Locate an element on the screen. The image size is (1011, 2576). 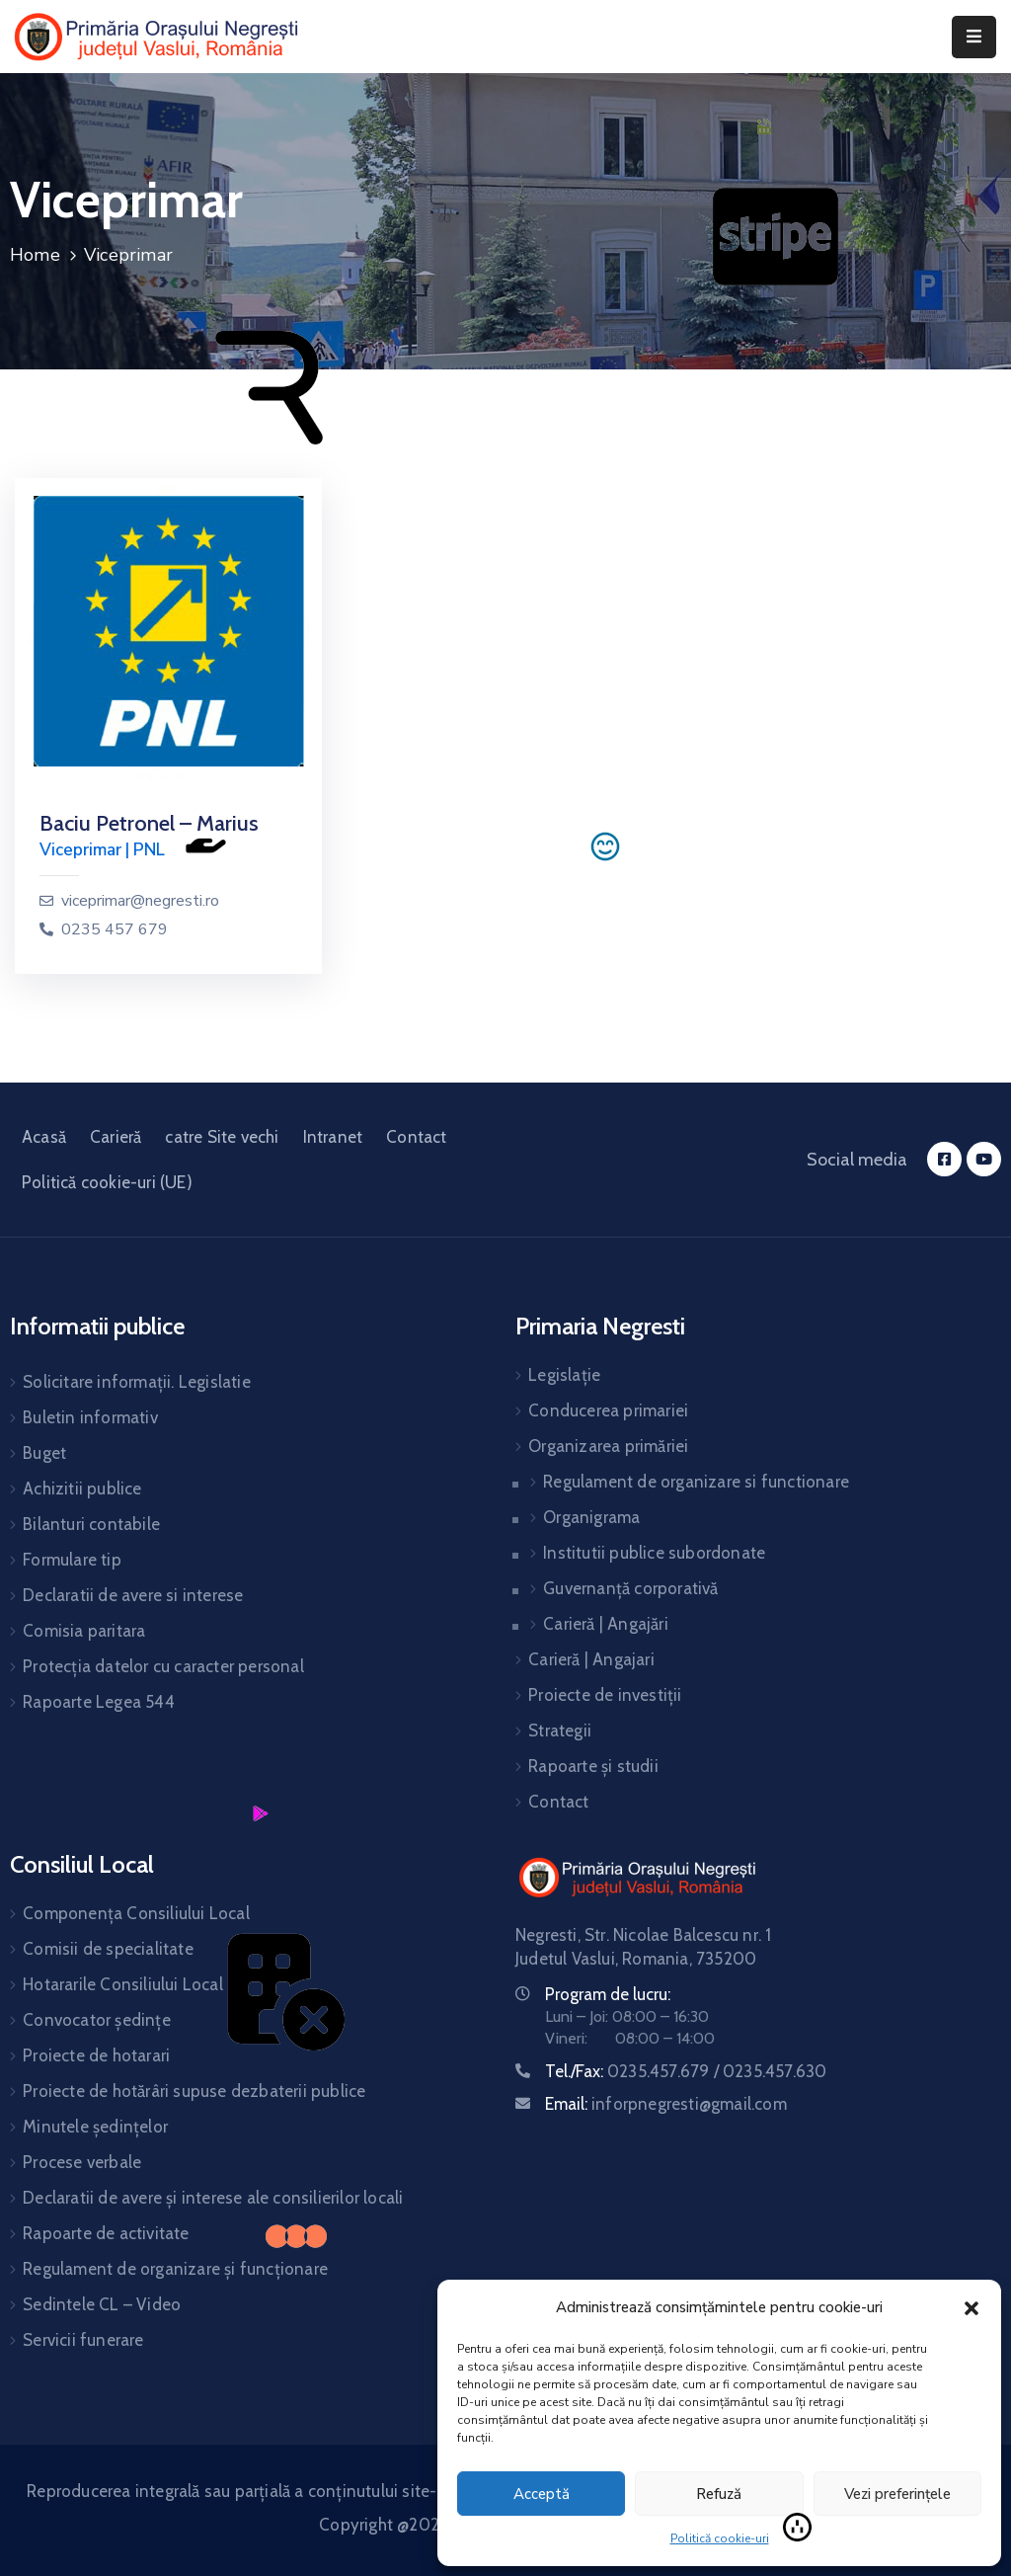
receive or accept an item is located at coordinates (205, 835).